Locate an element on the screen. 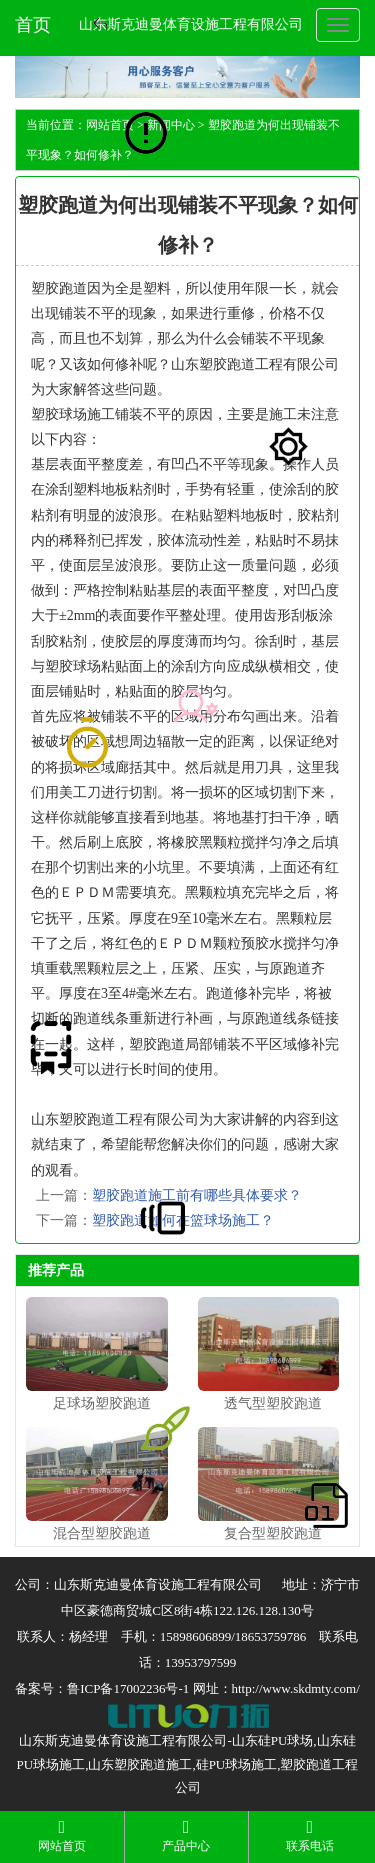 Image resolution: width=375 pixels, height=1863 pixels. start or set a timer is located at coordinates (87, 742).